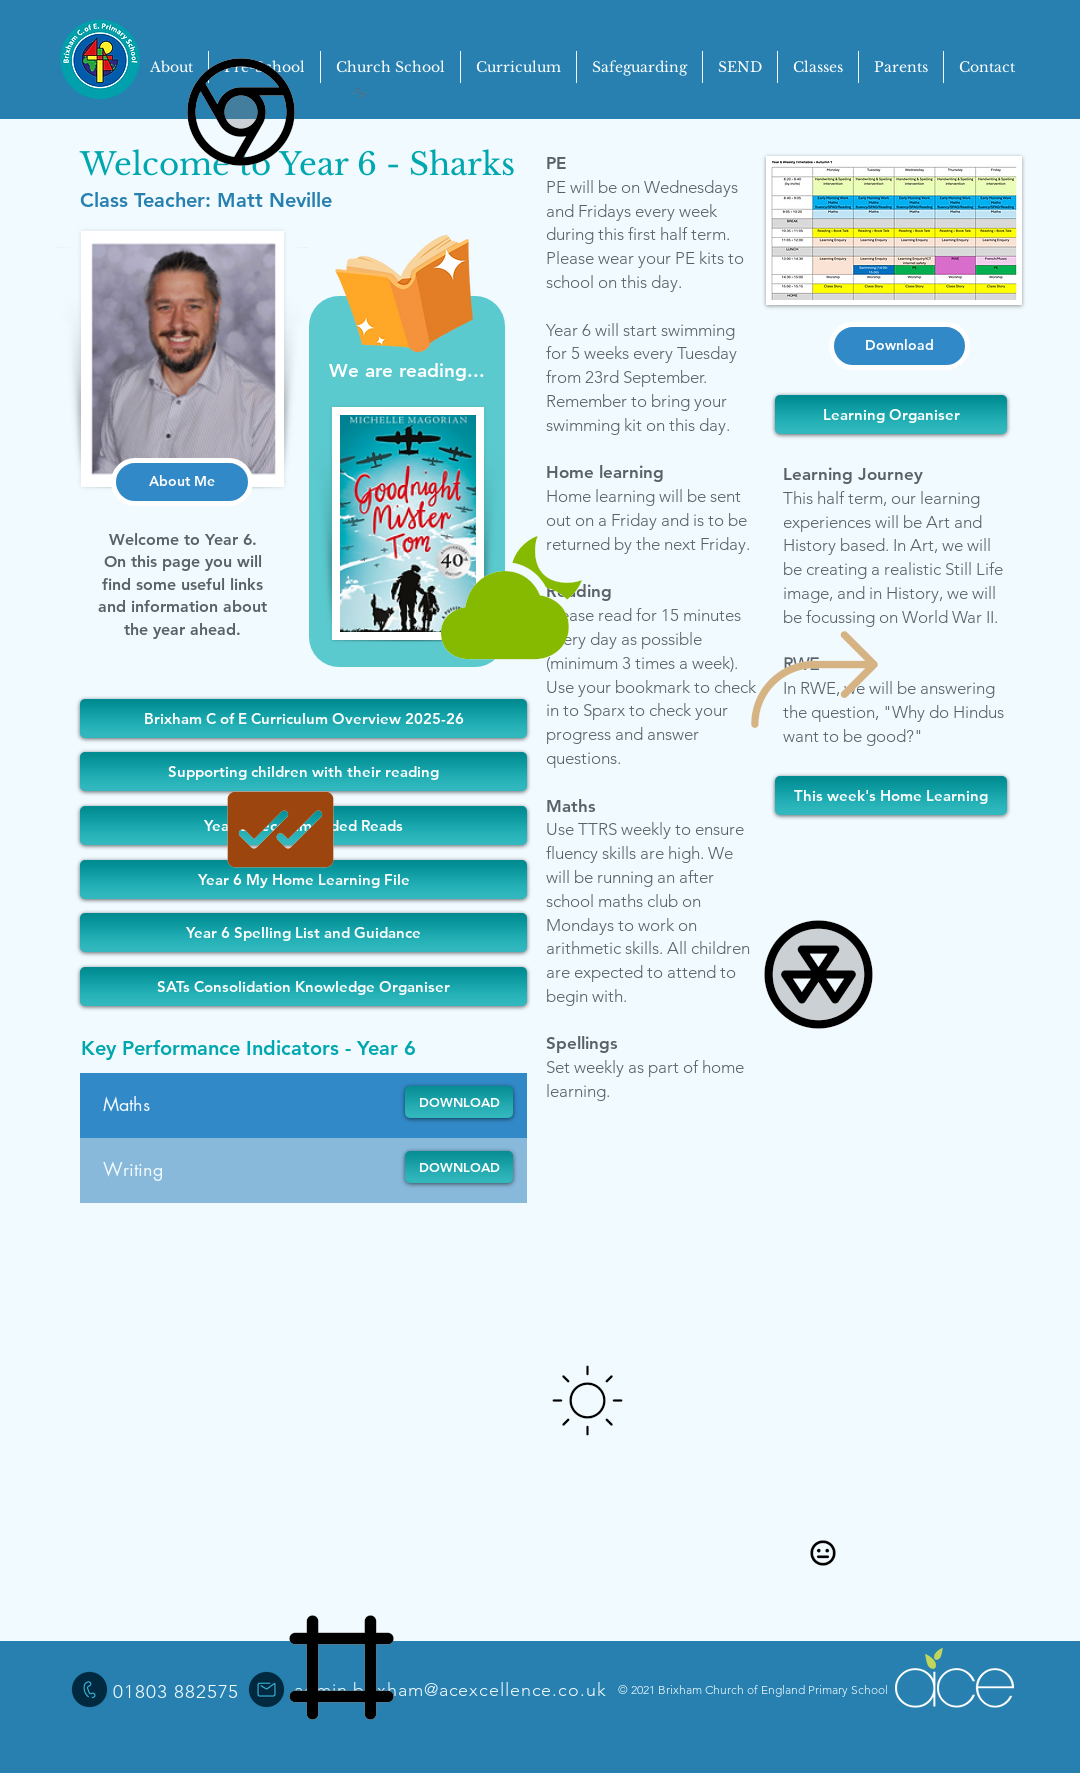 The height and width of the screenshot is (1773, 1080). What do you see at coordinates (818, 974) in the screenshot?
I see `fallout shelter location indicator` at bounding box center [818, 974].